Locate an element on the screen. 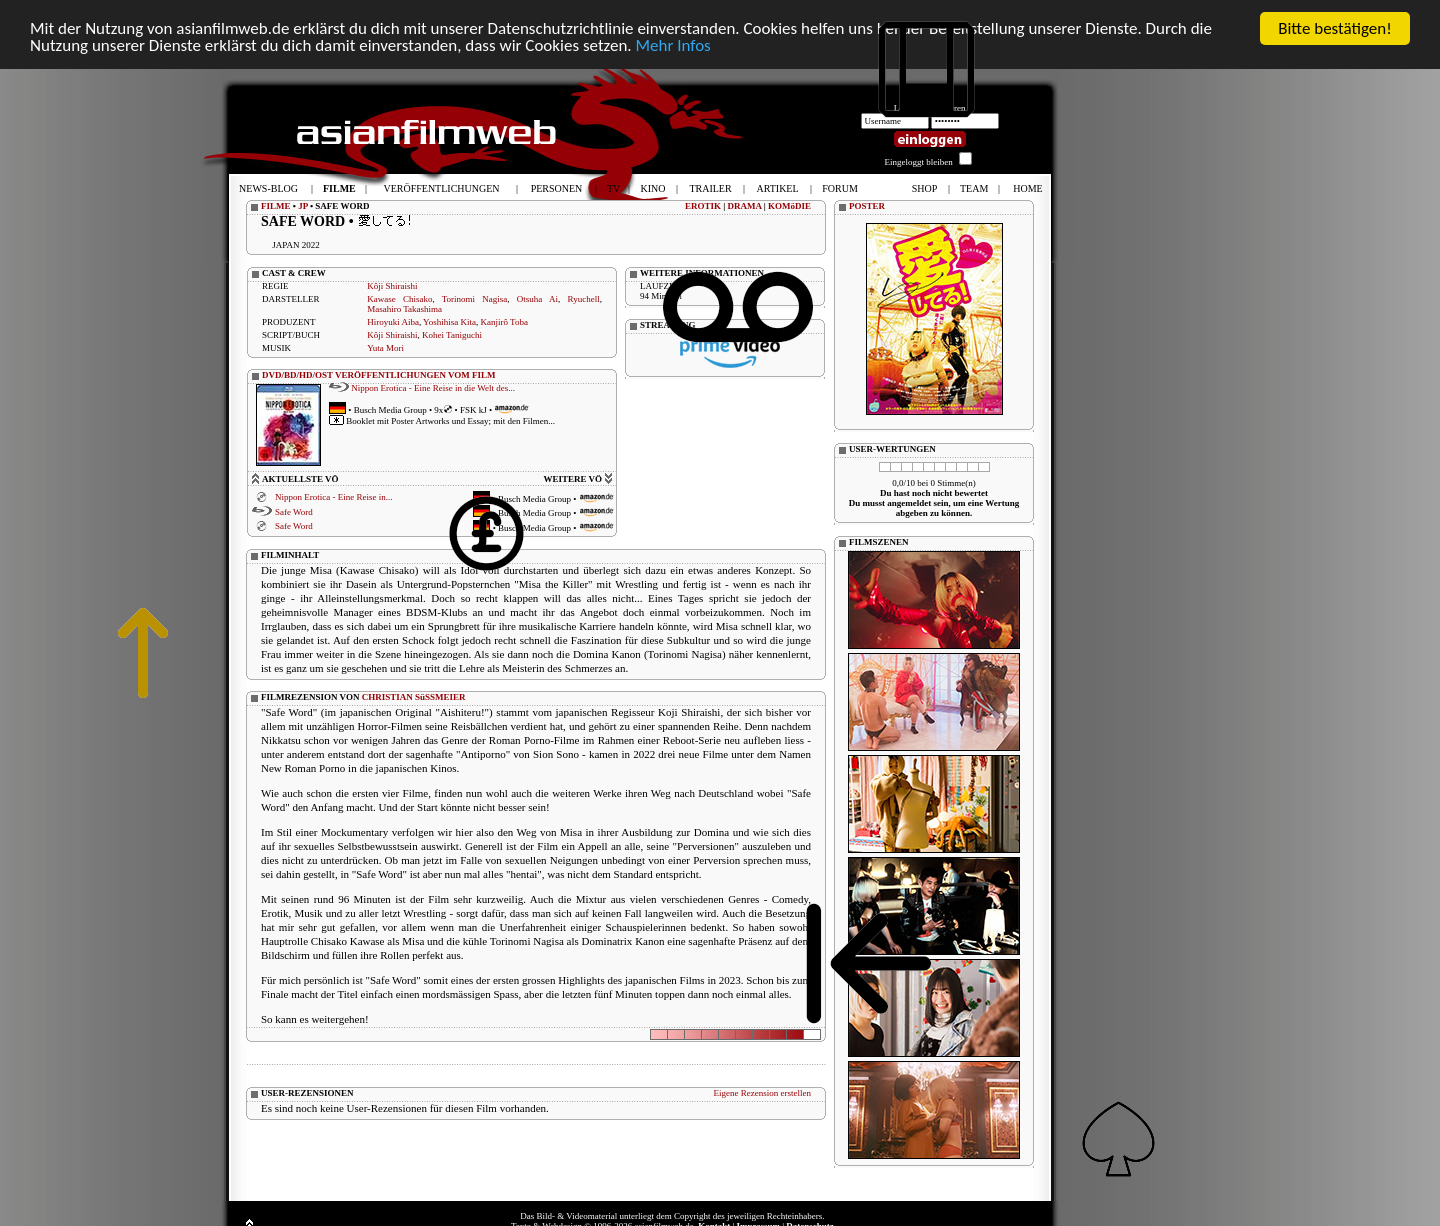 The image size is (1440, 1226). go back to the beginning is located at coordinates (866, 963).